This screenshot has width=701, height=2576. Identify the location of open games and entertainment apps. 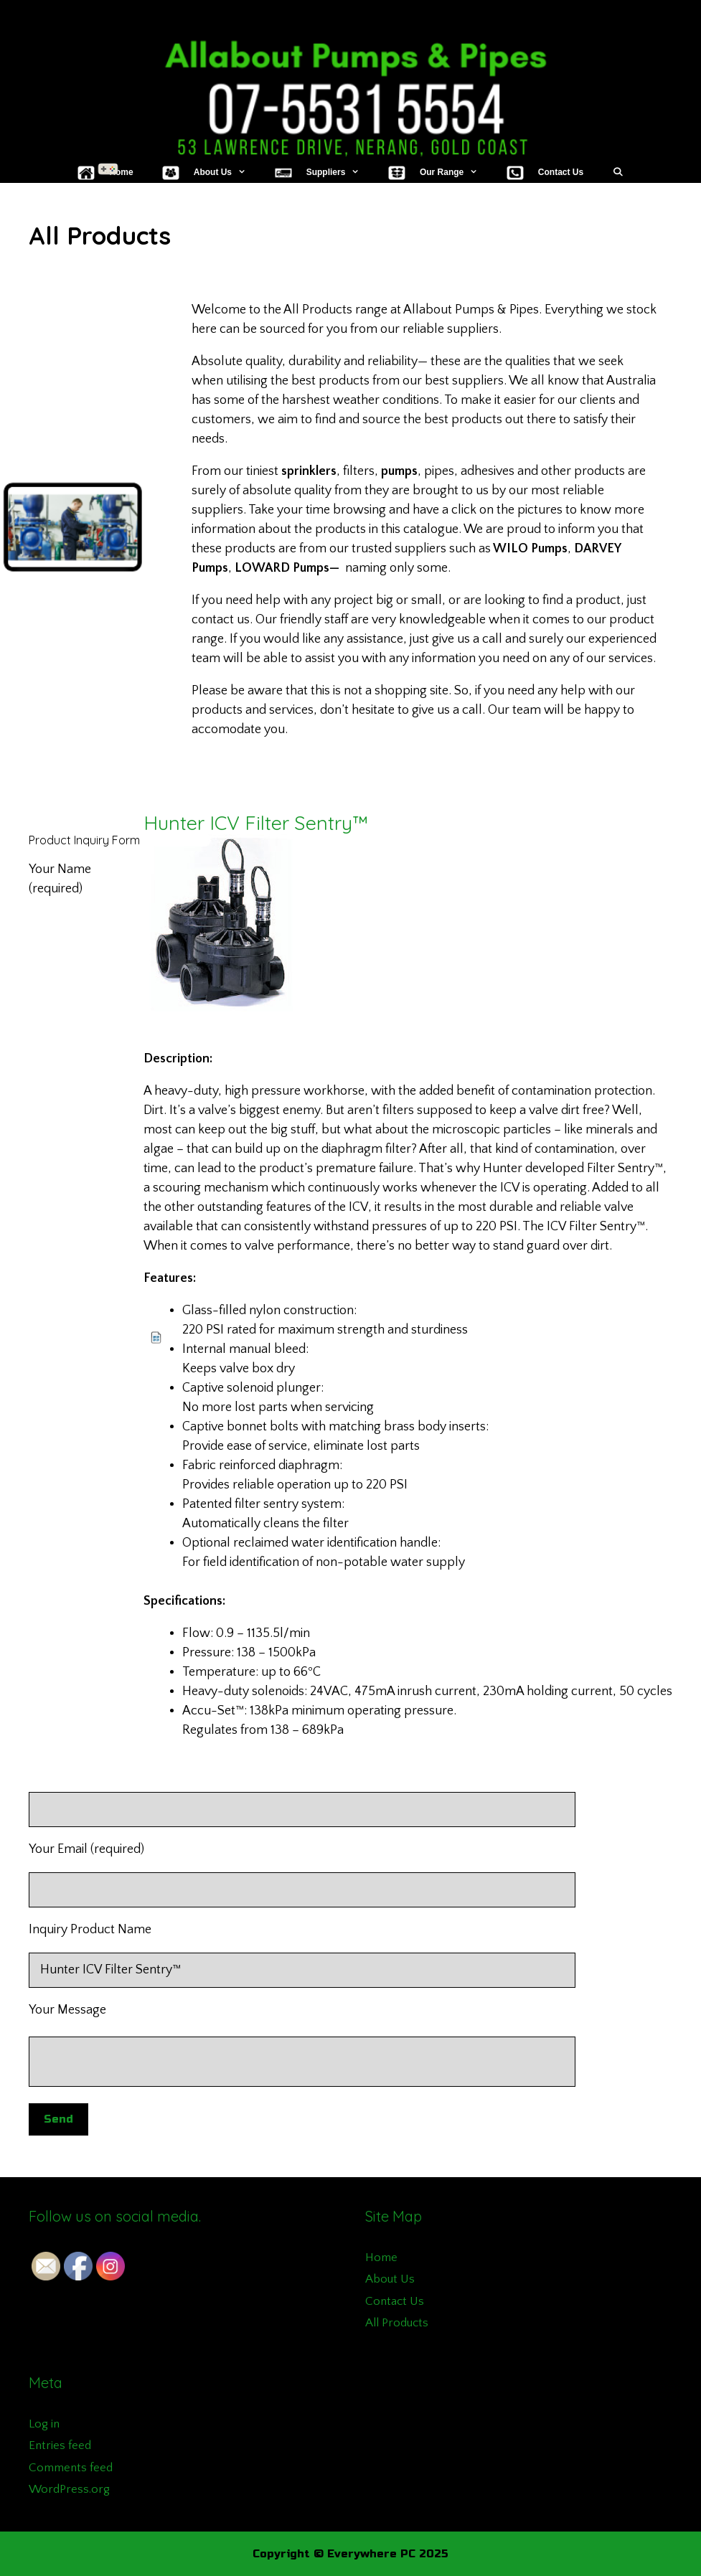
(108, 169).